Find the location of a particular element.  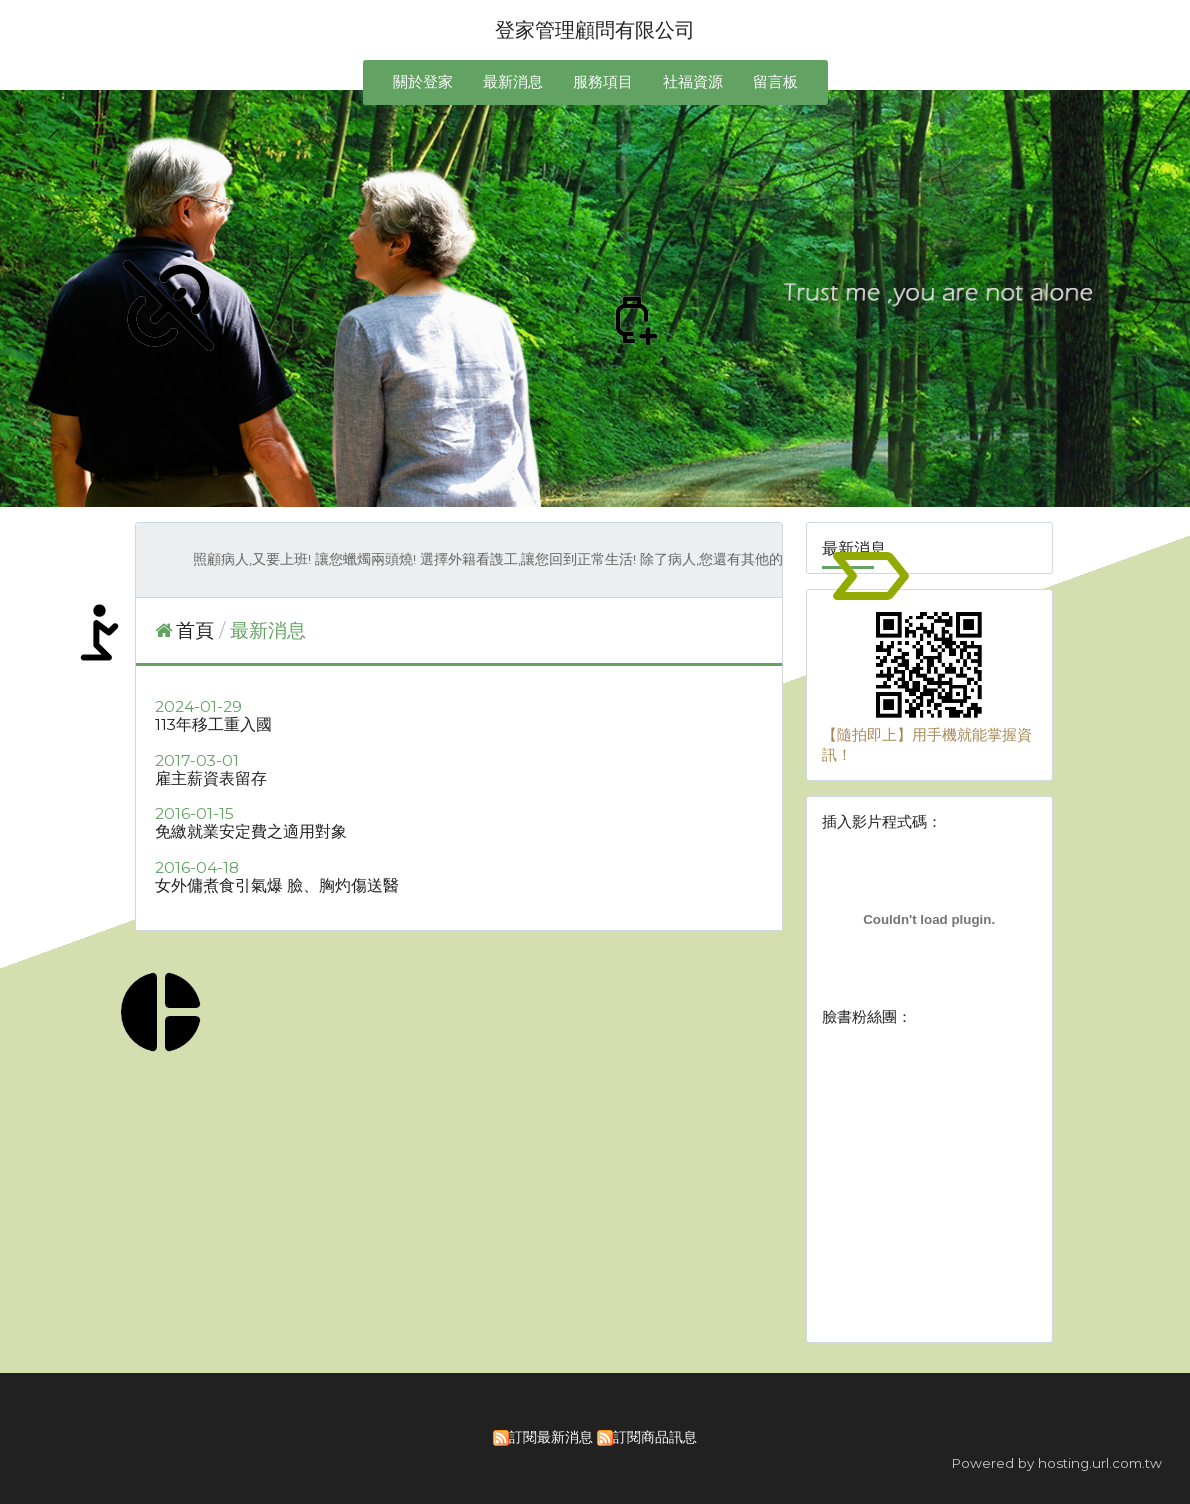

mark item as important is located at coordinates (869, 576).